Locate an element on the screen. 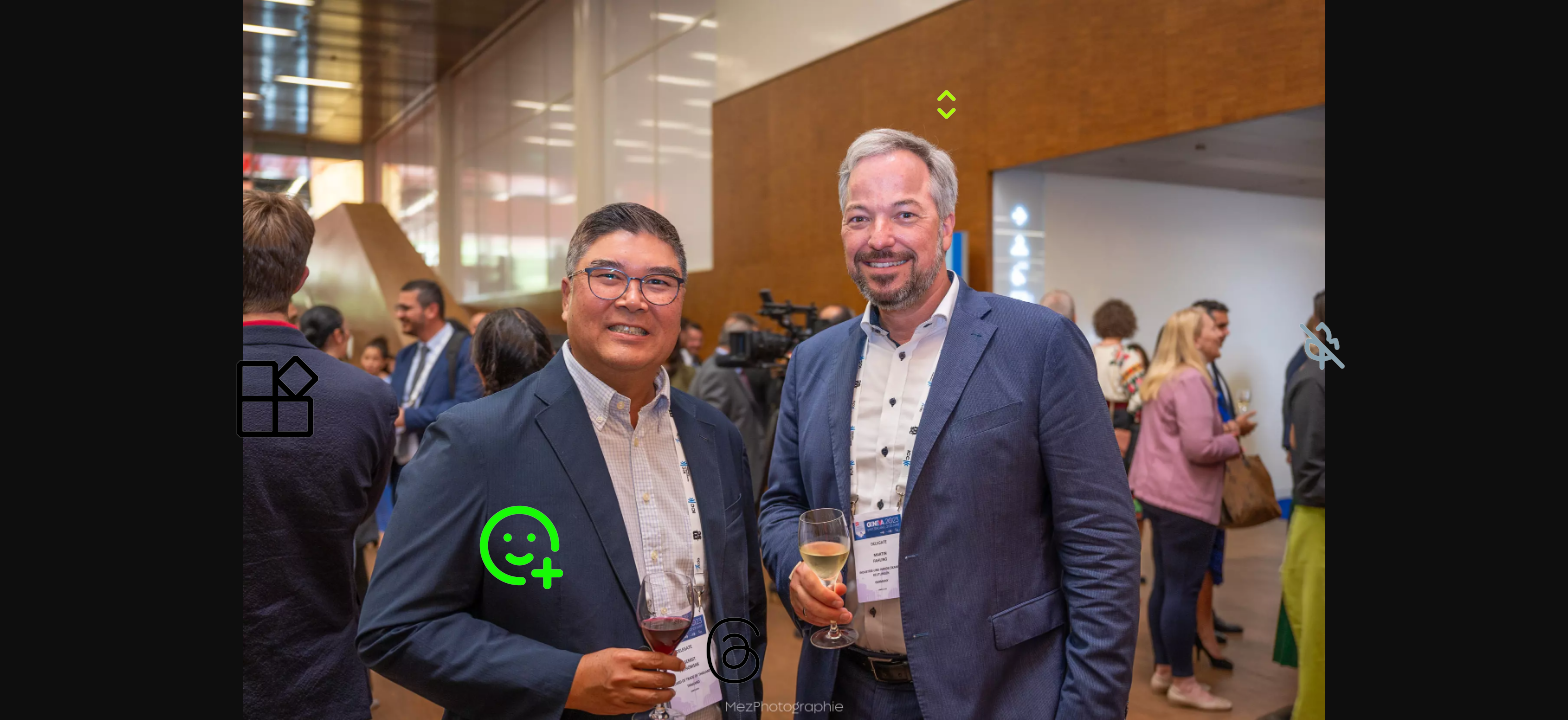 Image resolution: width=1568 pixels, height=720 pixels. expand or collapse a dropdown menu is located at coordinates (946, 104).